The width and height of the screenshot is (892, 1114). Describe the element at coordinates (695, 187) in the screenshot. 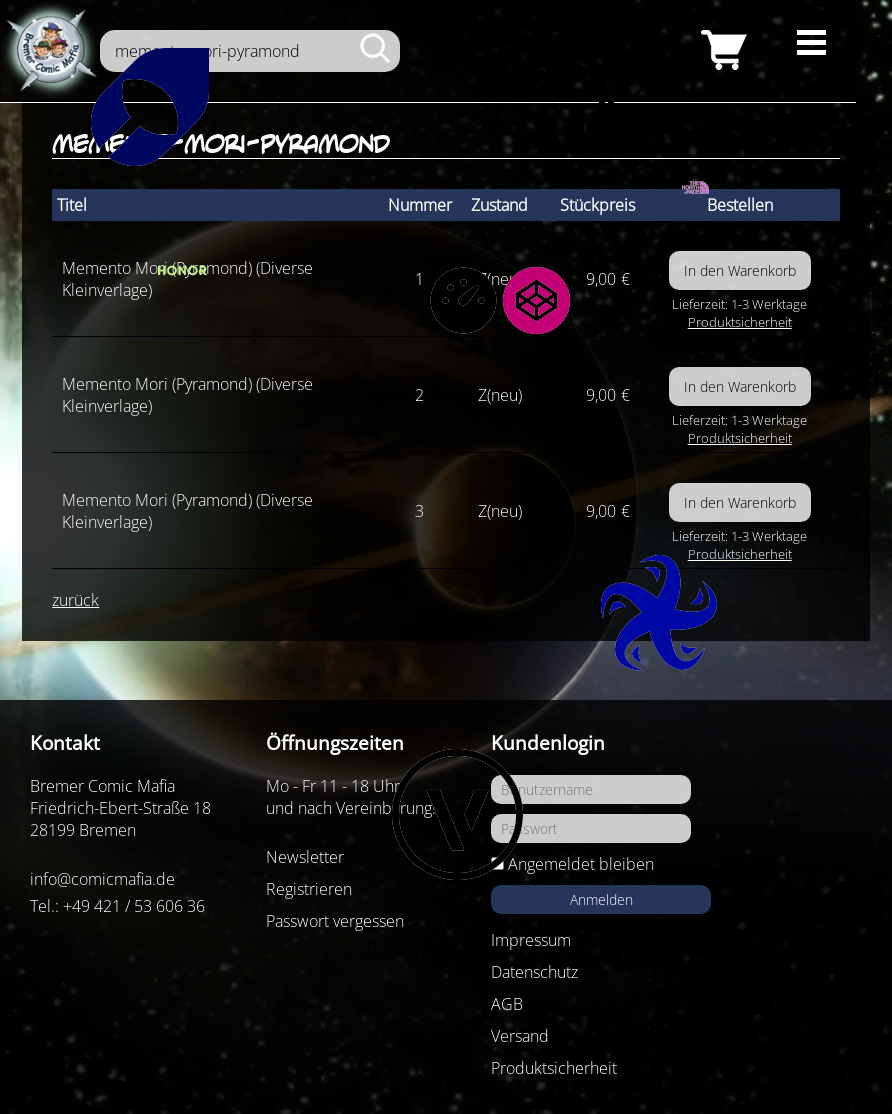

I see `The North Face brand logo` at that location.